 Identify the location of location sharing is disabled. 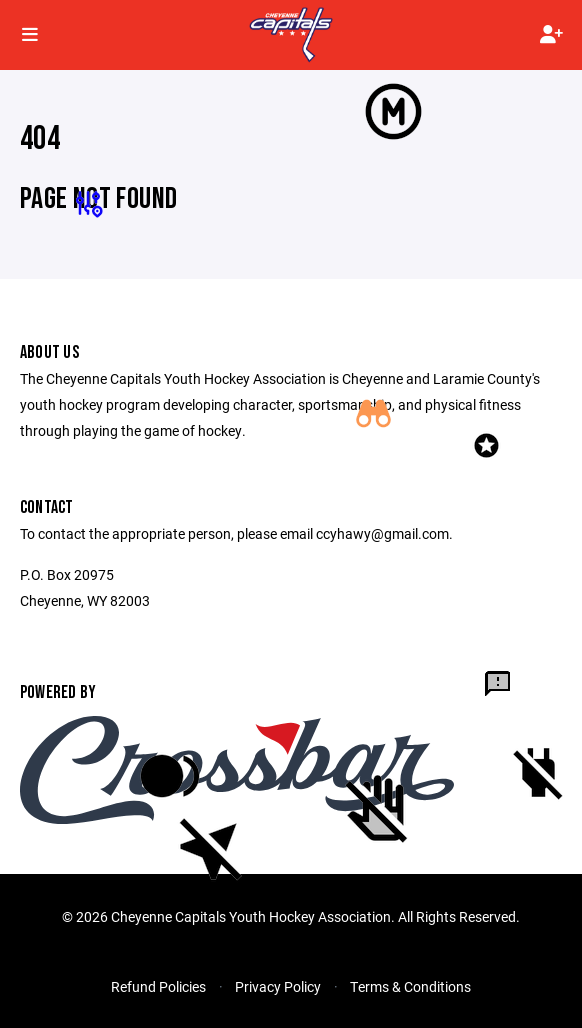
(208, 851).